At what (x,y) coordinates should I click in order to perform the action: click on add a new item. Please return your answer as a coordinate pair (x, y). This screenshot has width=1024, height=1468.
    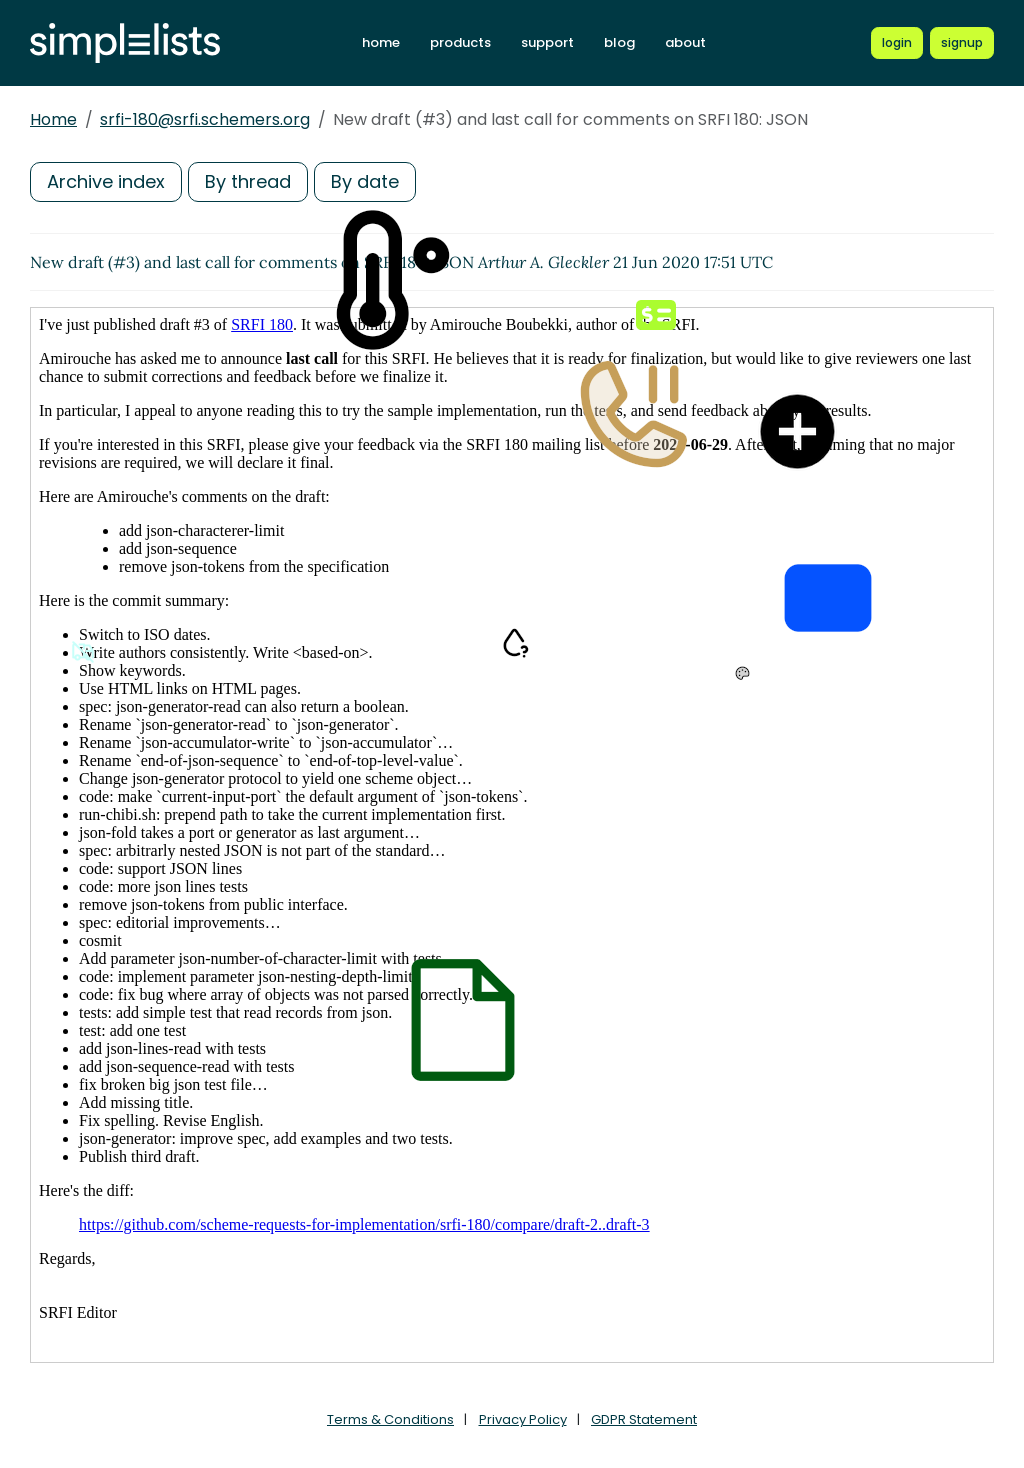
    Looking at the image, I should click on (797, 431).